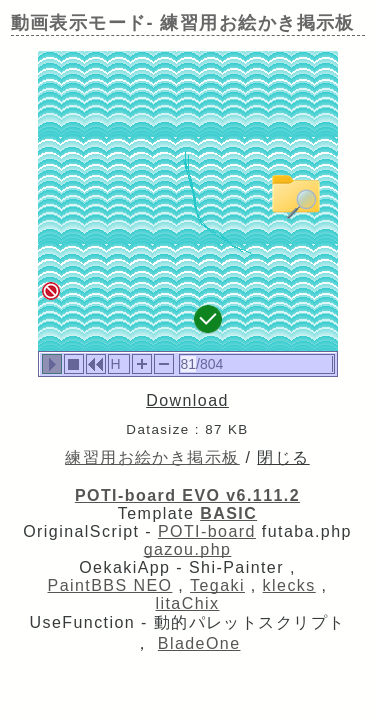  Describe the element at coordinates (296, 195) in the screenshot. I see `search within folder contents` at that location.